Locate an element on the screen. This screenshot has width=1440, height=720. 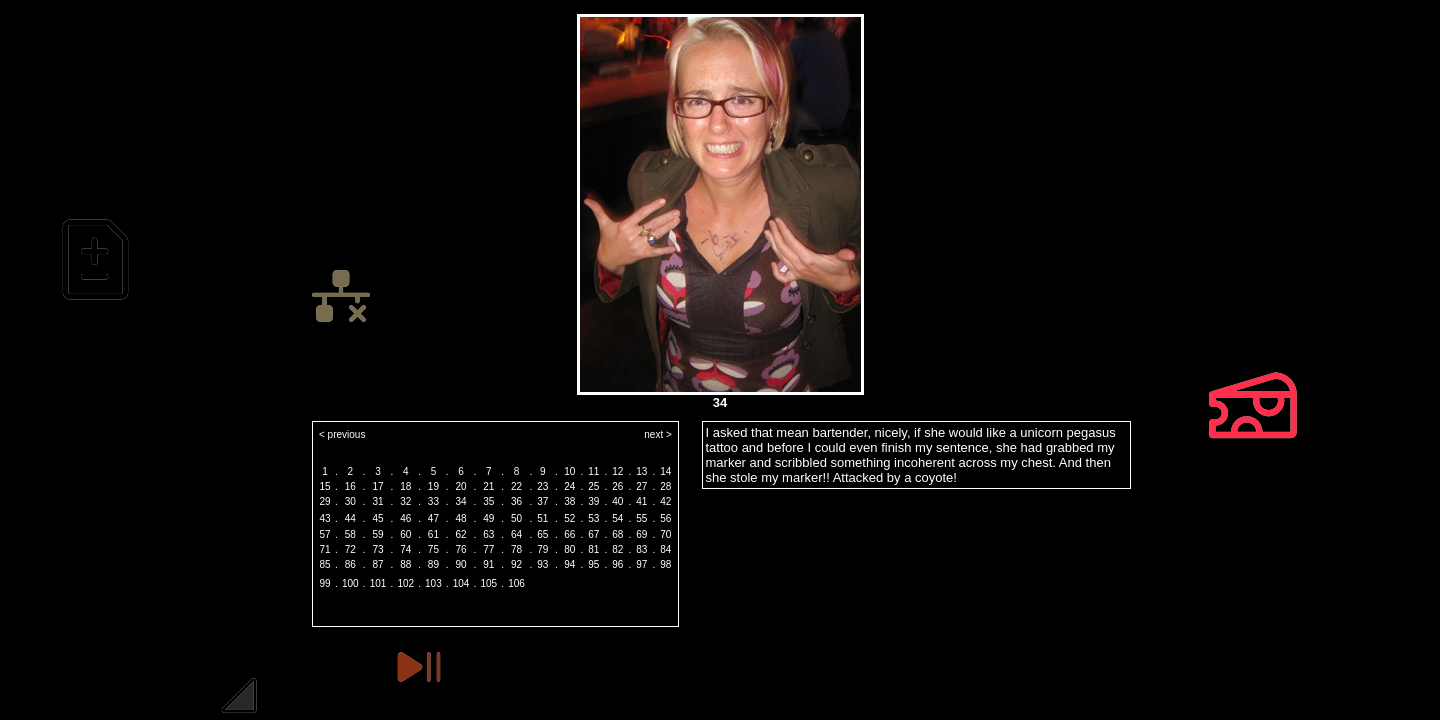
remove all borders from a cell or table is located at coordinates (530, 656).